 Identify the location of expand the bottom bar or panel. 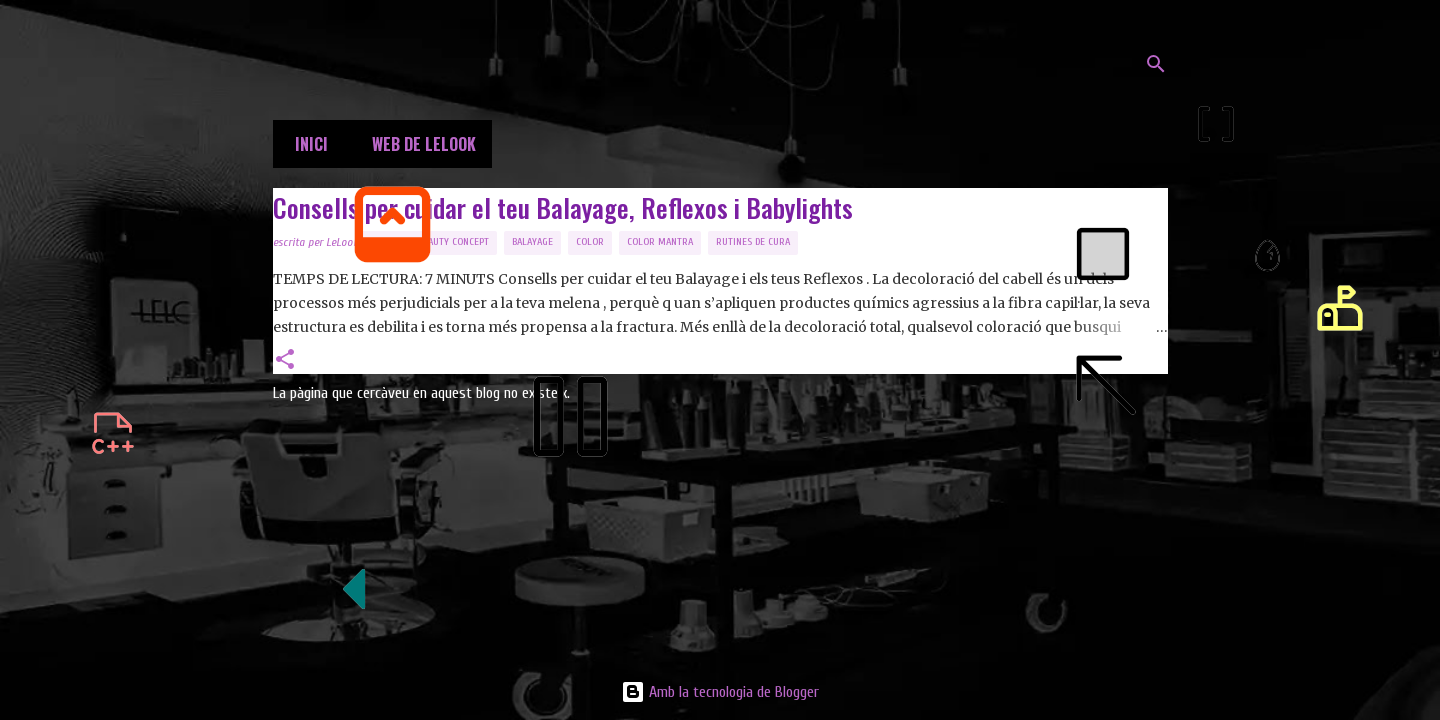
(392, 224).